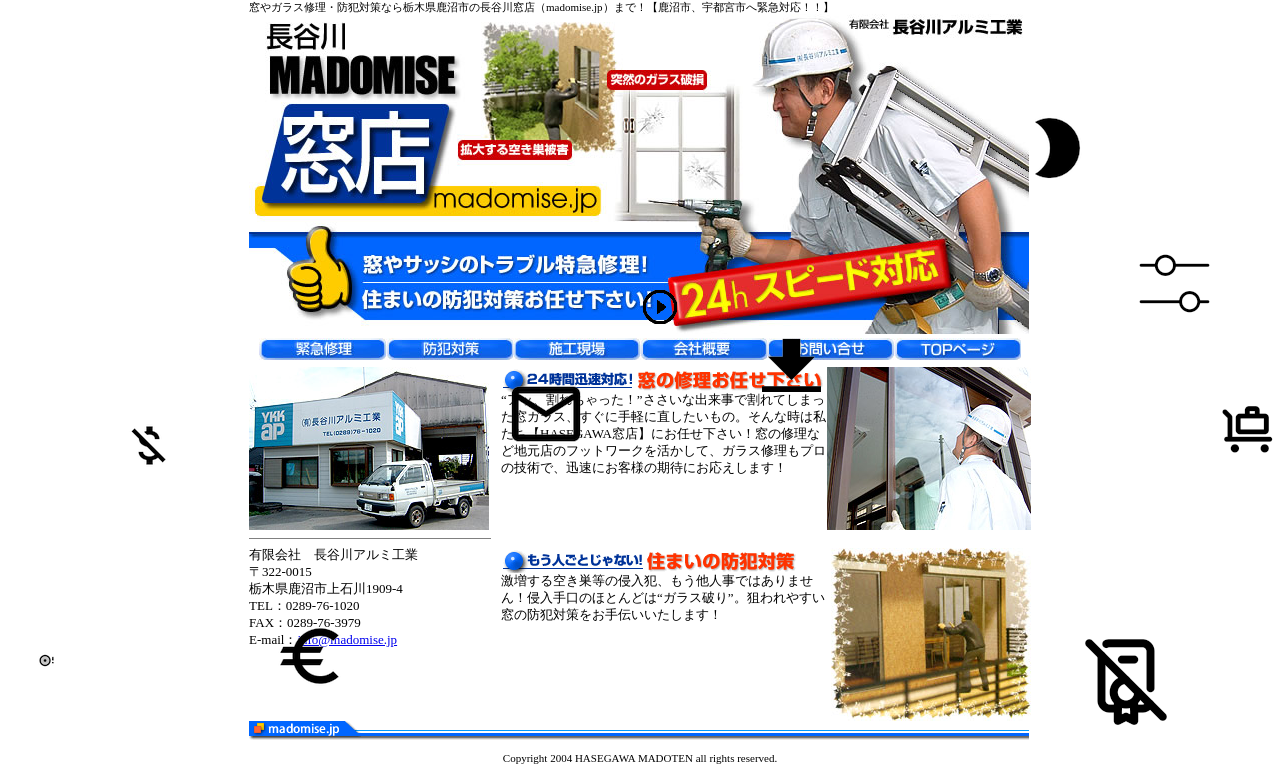  I want to click on download a file or content, so click(791, 362).